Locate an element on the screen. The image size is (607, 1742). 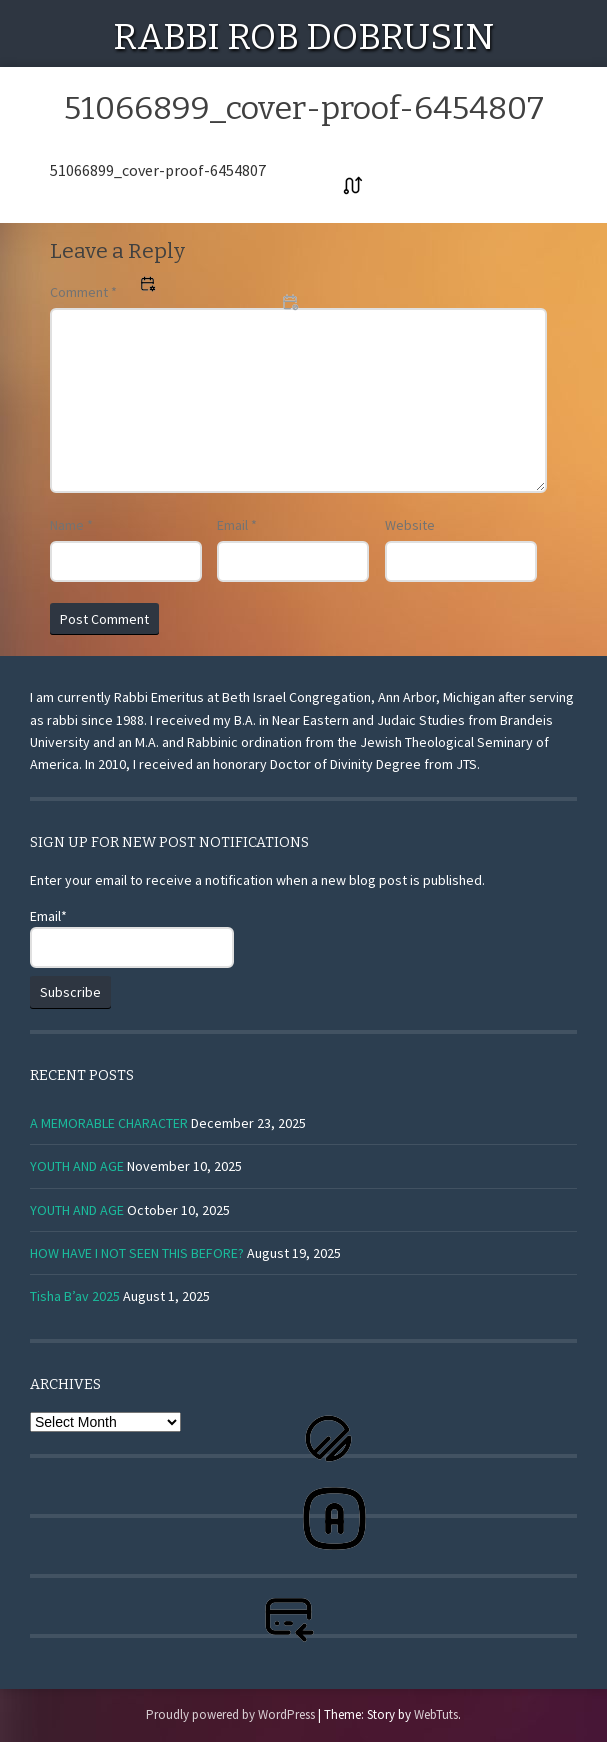
request a refund to your card is located at coordinates (288, 1616).